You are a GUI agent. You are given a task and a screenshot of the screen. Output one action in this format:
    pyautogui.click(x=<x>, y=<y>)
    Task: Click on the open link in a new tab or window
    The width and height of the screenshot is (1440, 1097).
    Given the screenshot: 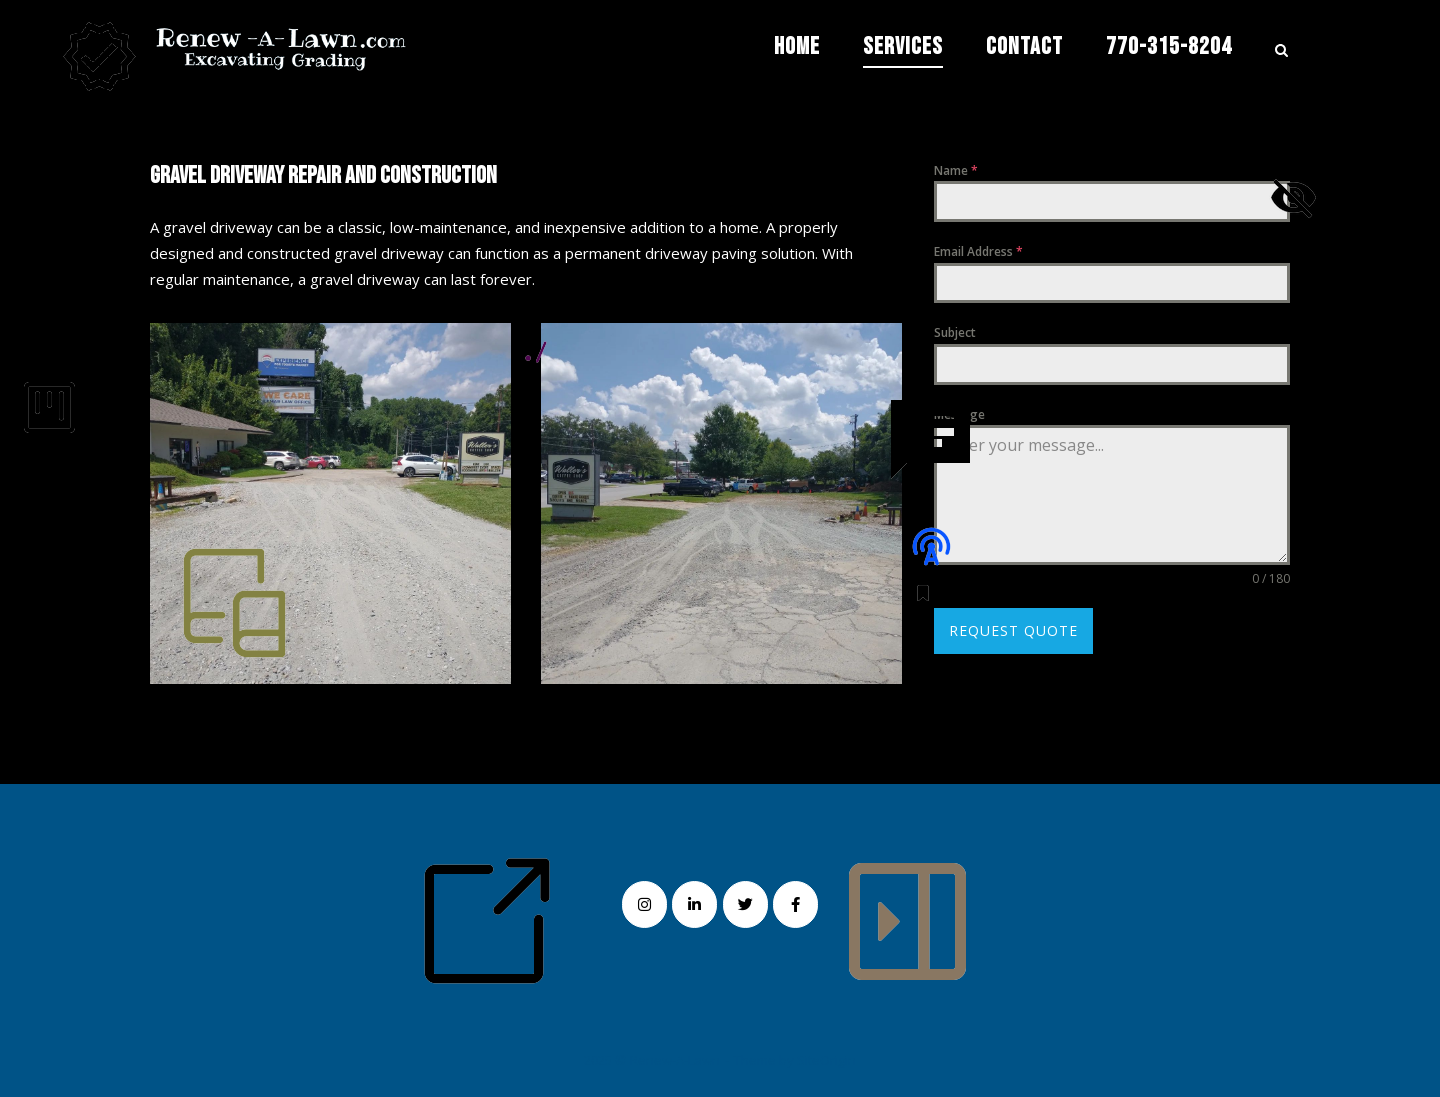 What is the action you would take?
    pyautogui.click(x=484, y=924)
    